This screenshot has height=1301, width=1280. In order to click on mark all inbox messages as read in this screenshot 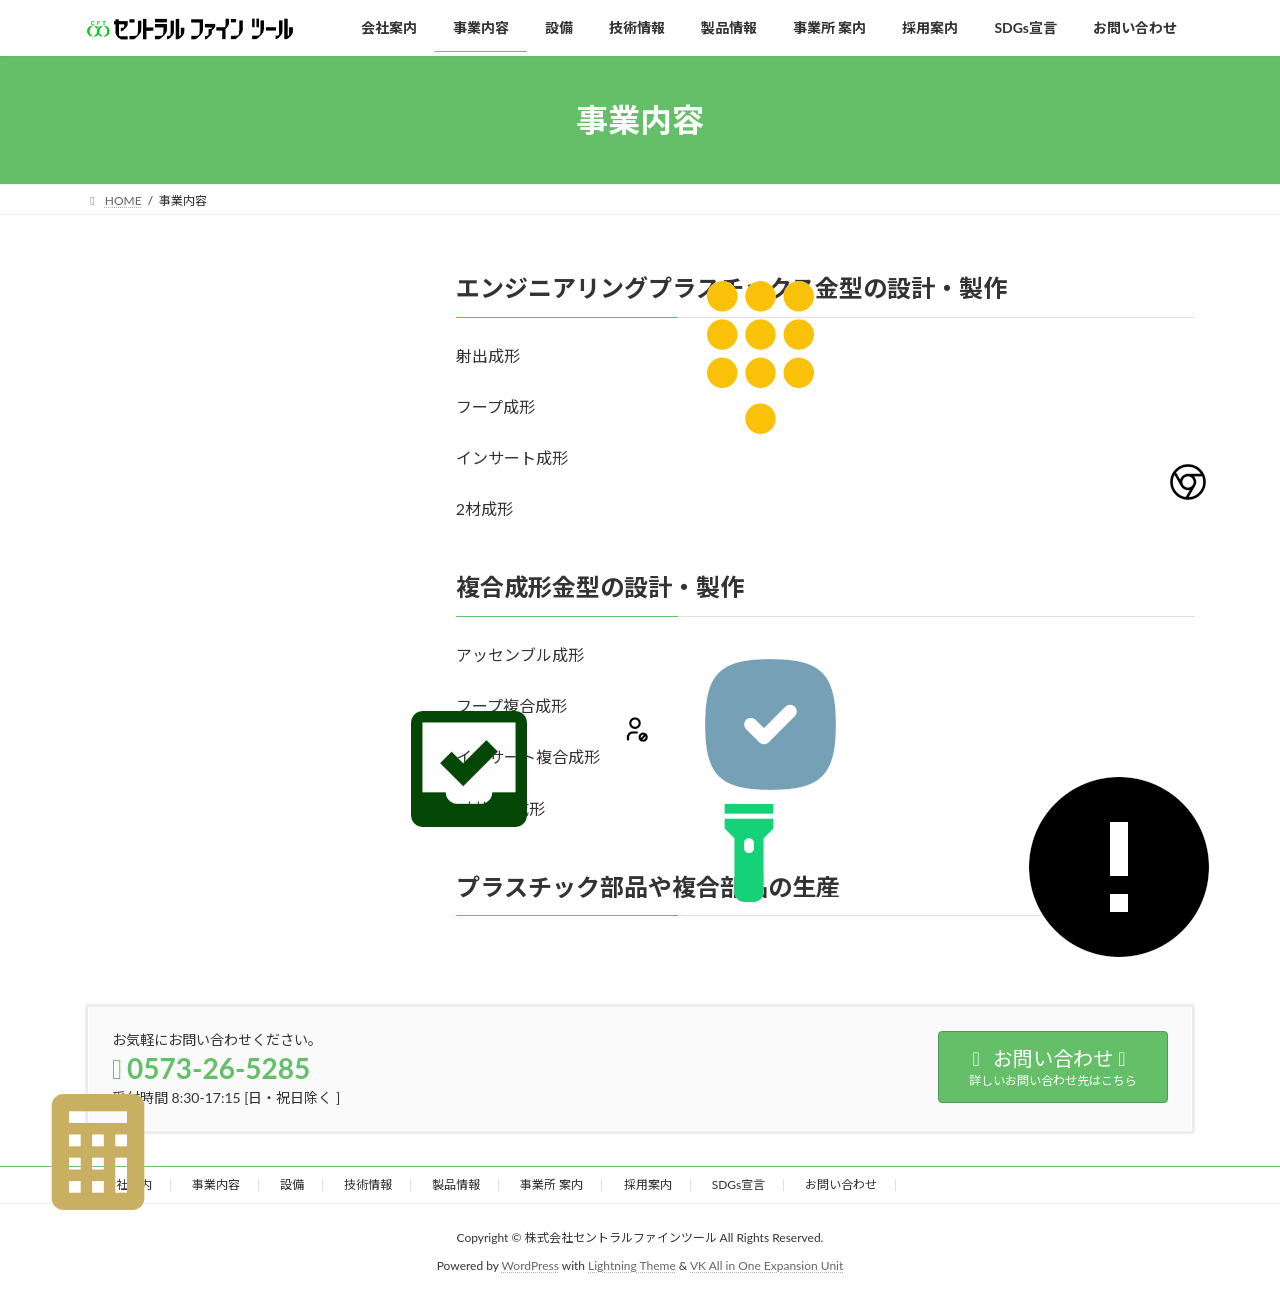, I will do `click(469, 769)`.